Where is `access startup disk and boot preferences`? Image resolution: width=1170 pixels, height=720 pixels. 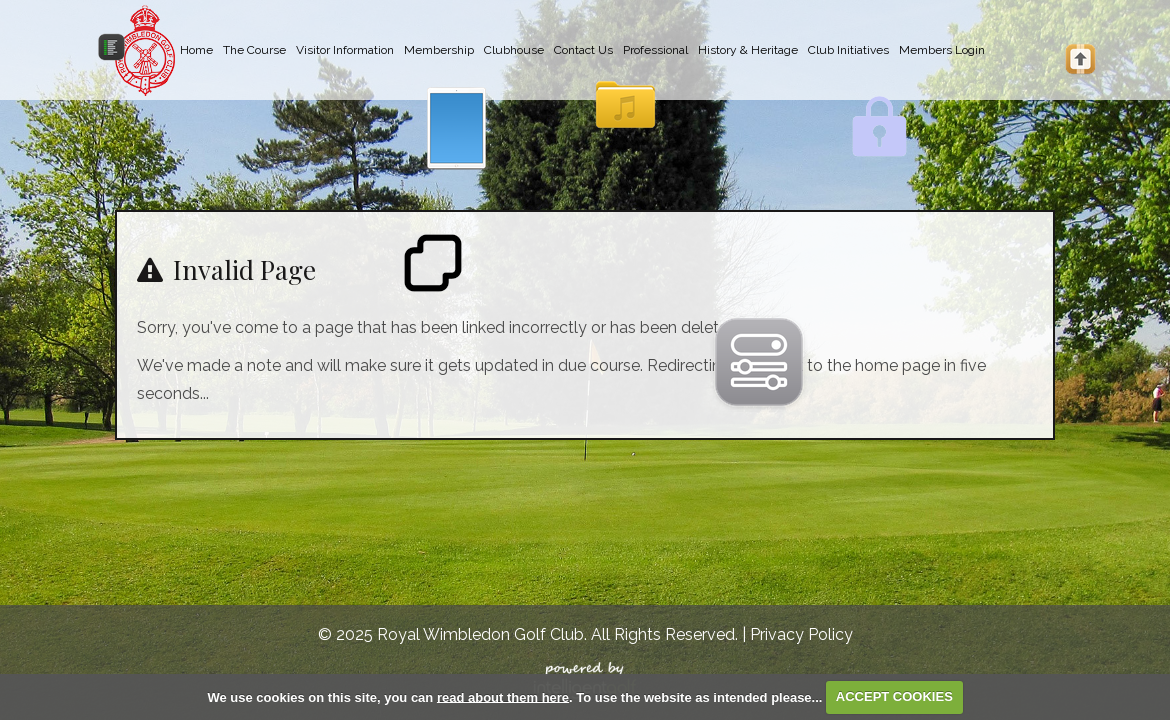 access startup disk and boot preferences is located at coordinates (111, 47).